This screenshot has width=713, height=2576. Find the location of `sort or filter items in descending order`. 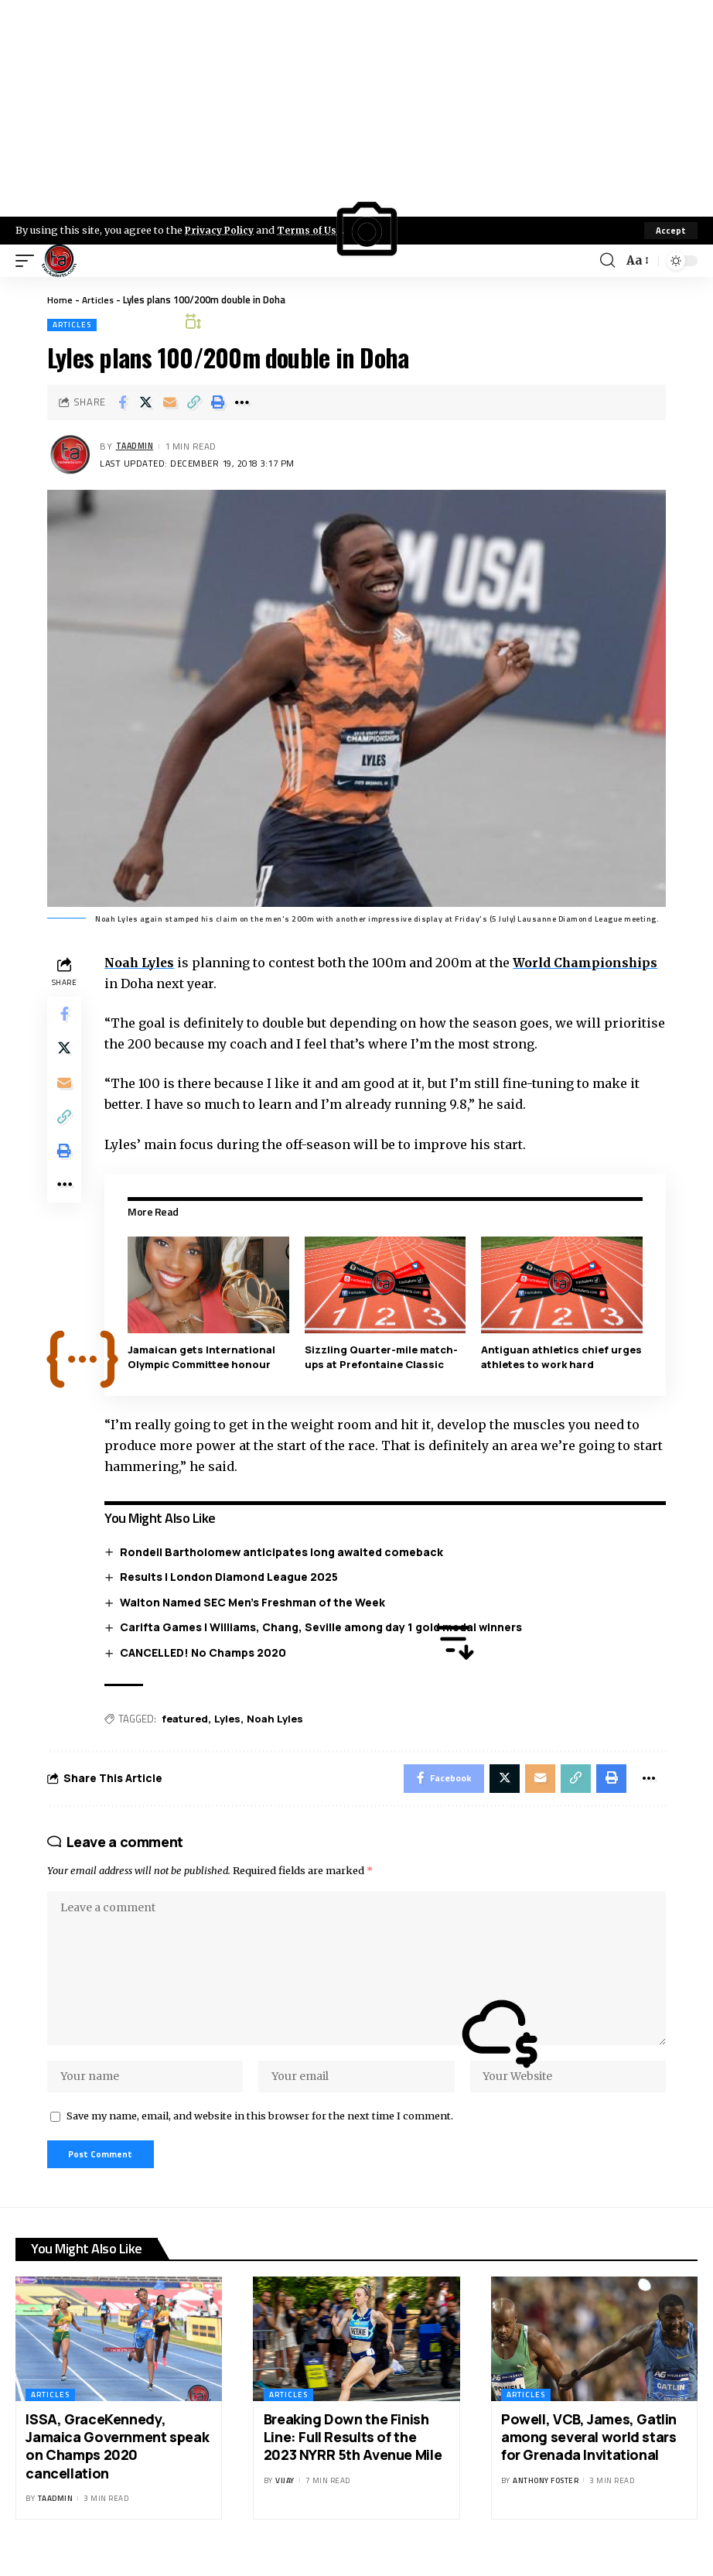

sort or filter items in descending order is located at coordinates (453, 1639).